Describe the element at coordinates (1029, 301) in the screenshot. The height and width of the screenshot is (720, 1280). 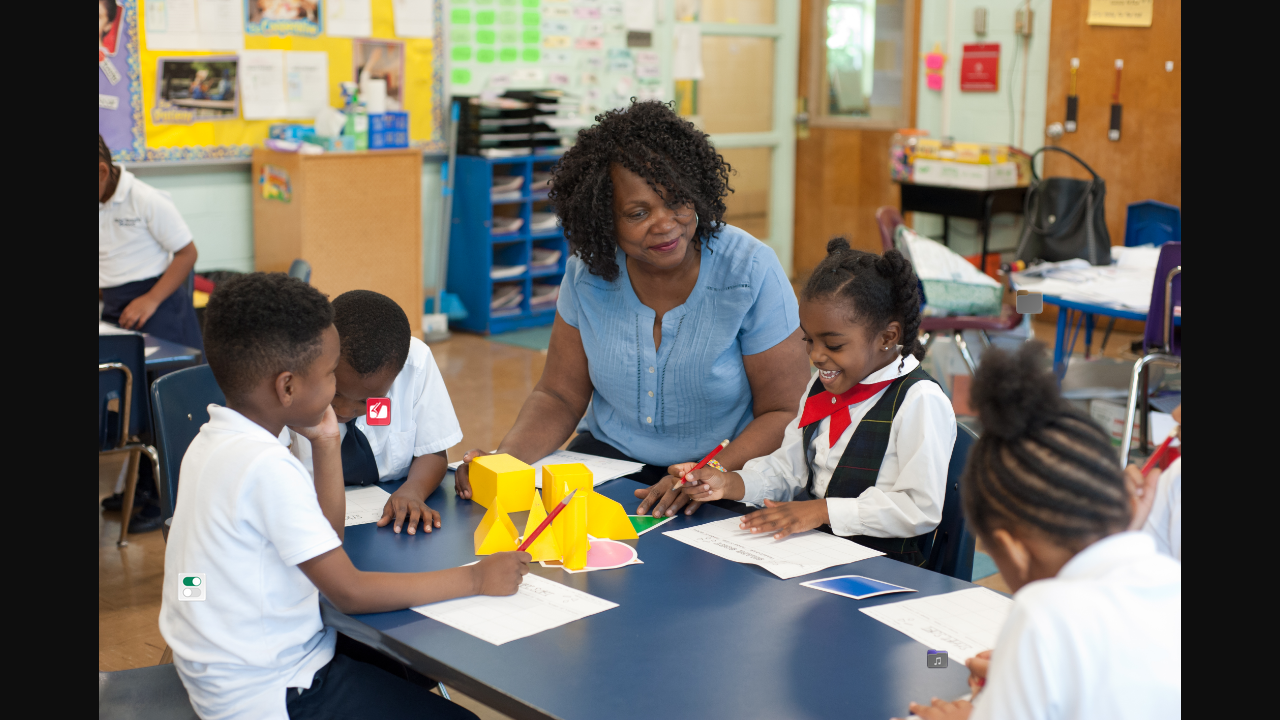
I see `open folder to view files` at that location.